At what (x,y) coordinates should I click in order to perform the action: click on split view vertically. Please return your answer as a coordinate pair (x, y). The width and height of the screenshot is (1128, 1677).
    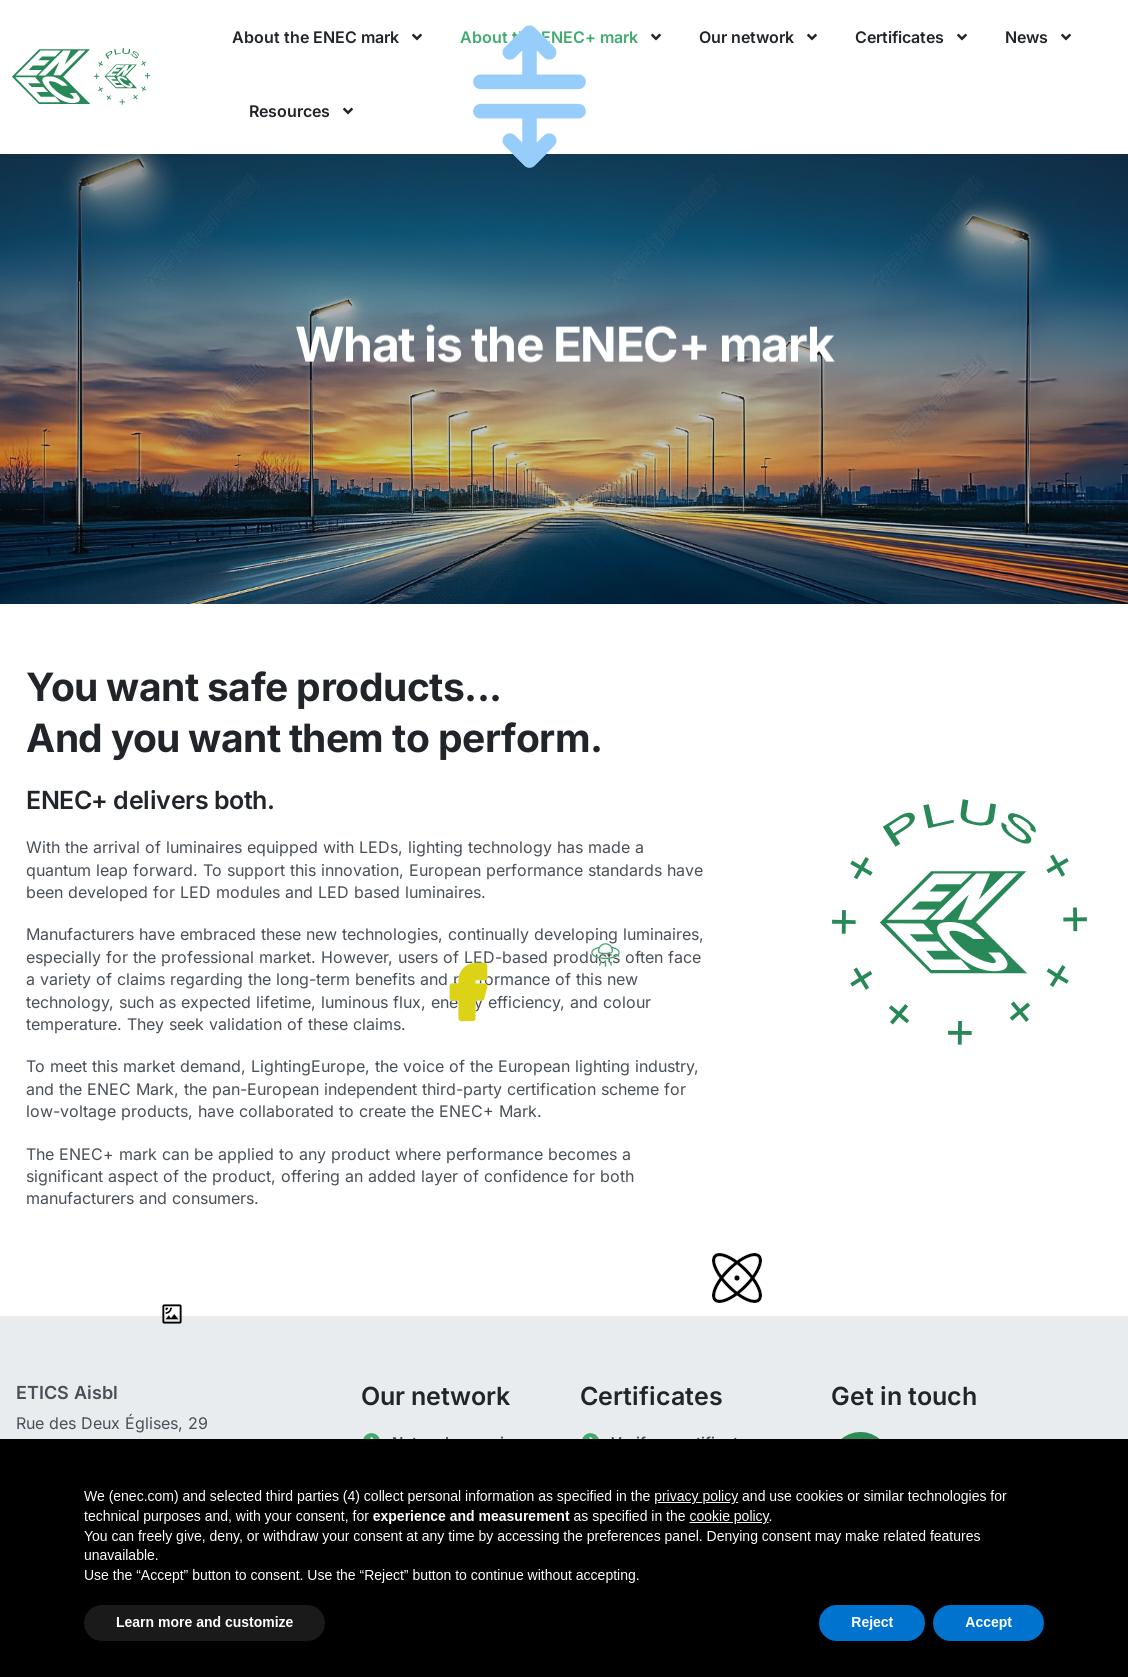
    Looking at the image, I should click on (529, 96).